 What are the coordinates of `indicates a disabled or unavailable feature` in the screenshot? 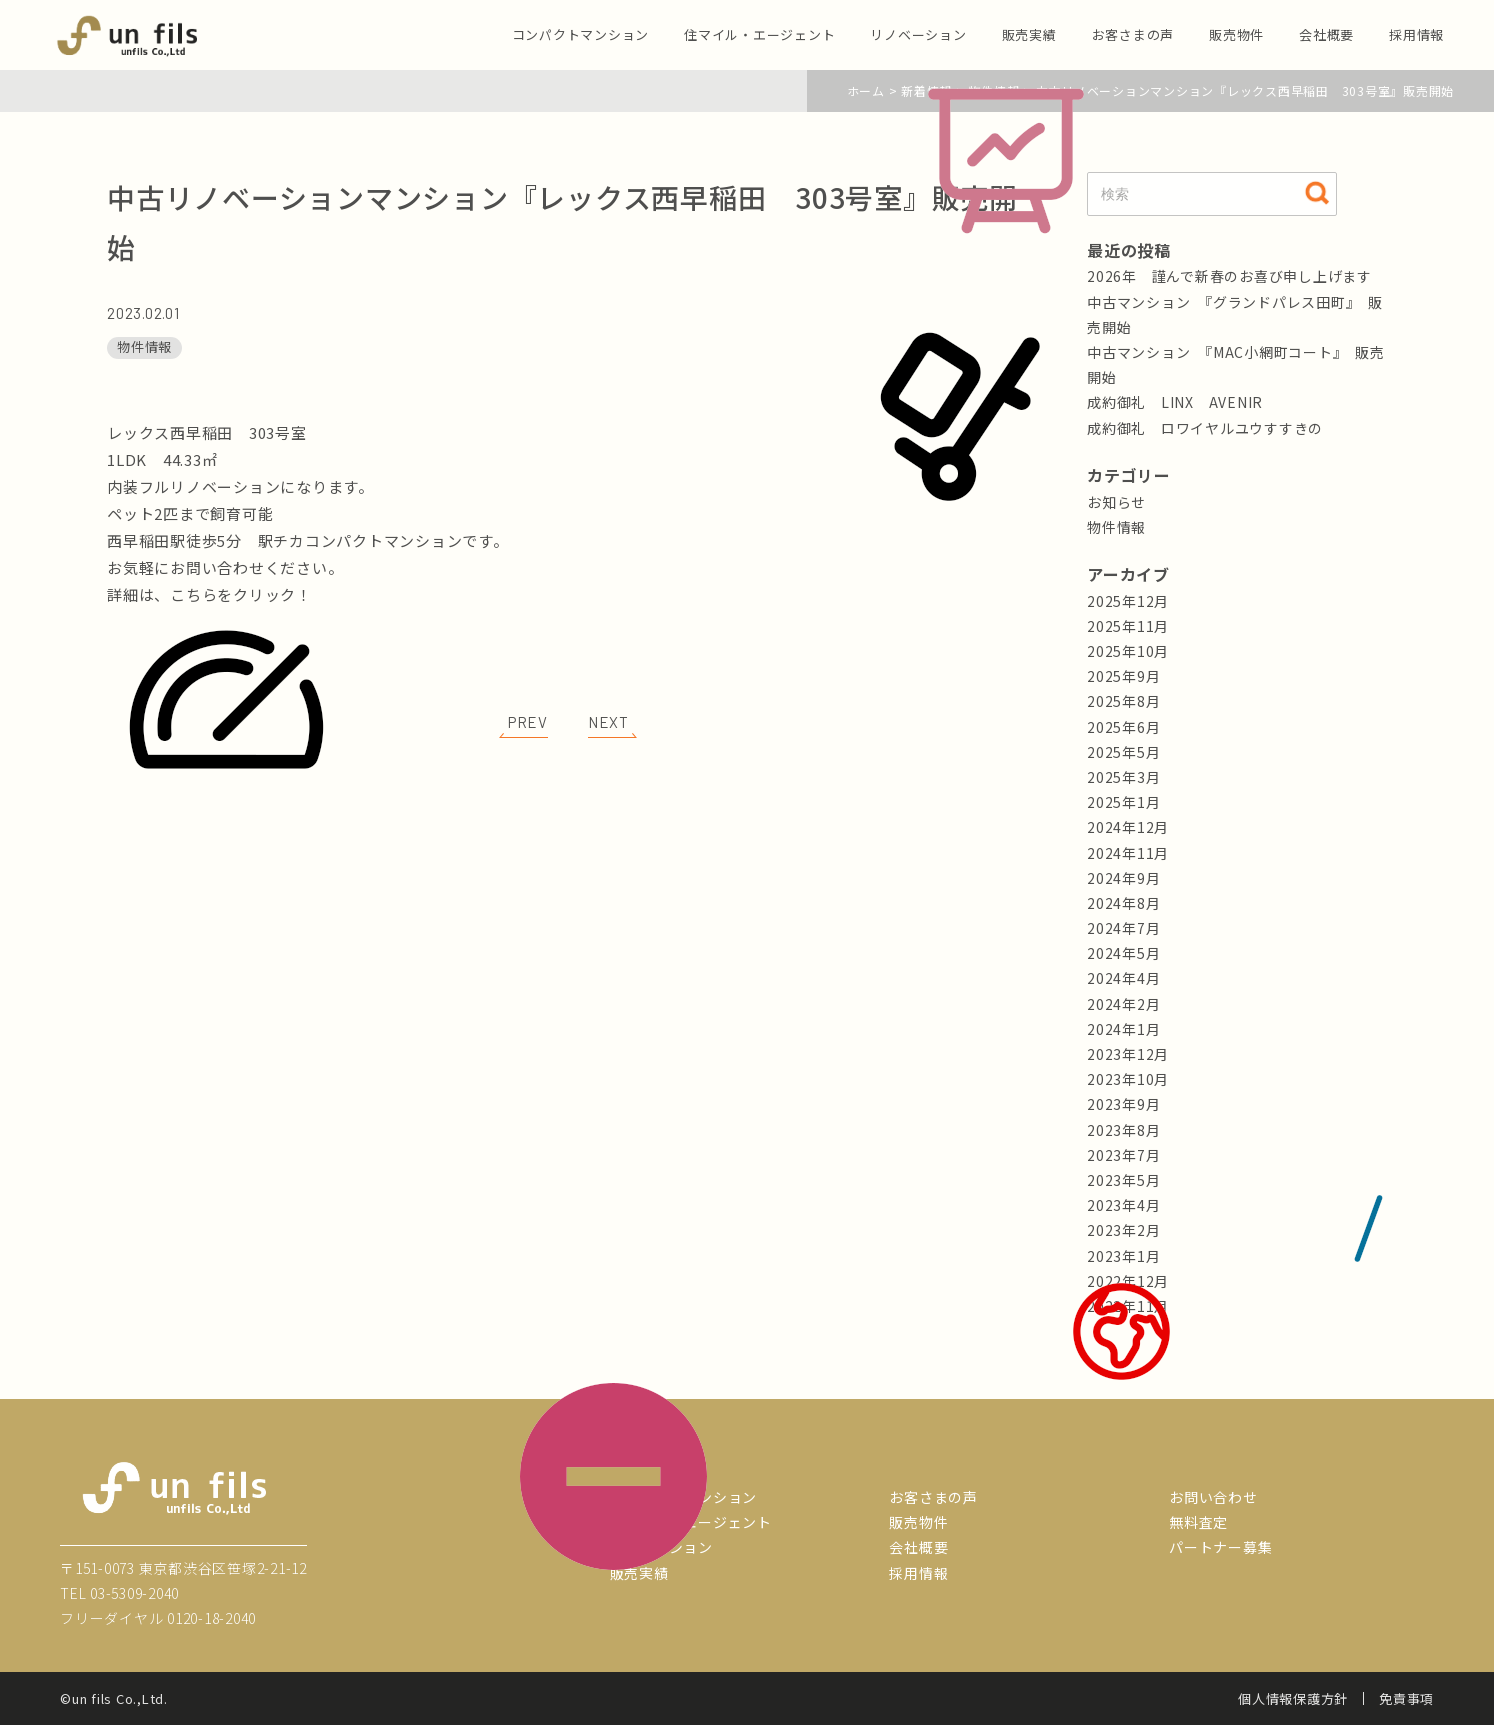 It's located at (1368, 1228).